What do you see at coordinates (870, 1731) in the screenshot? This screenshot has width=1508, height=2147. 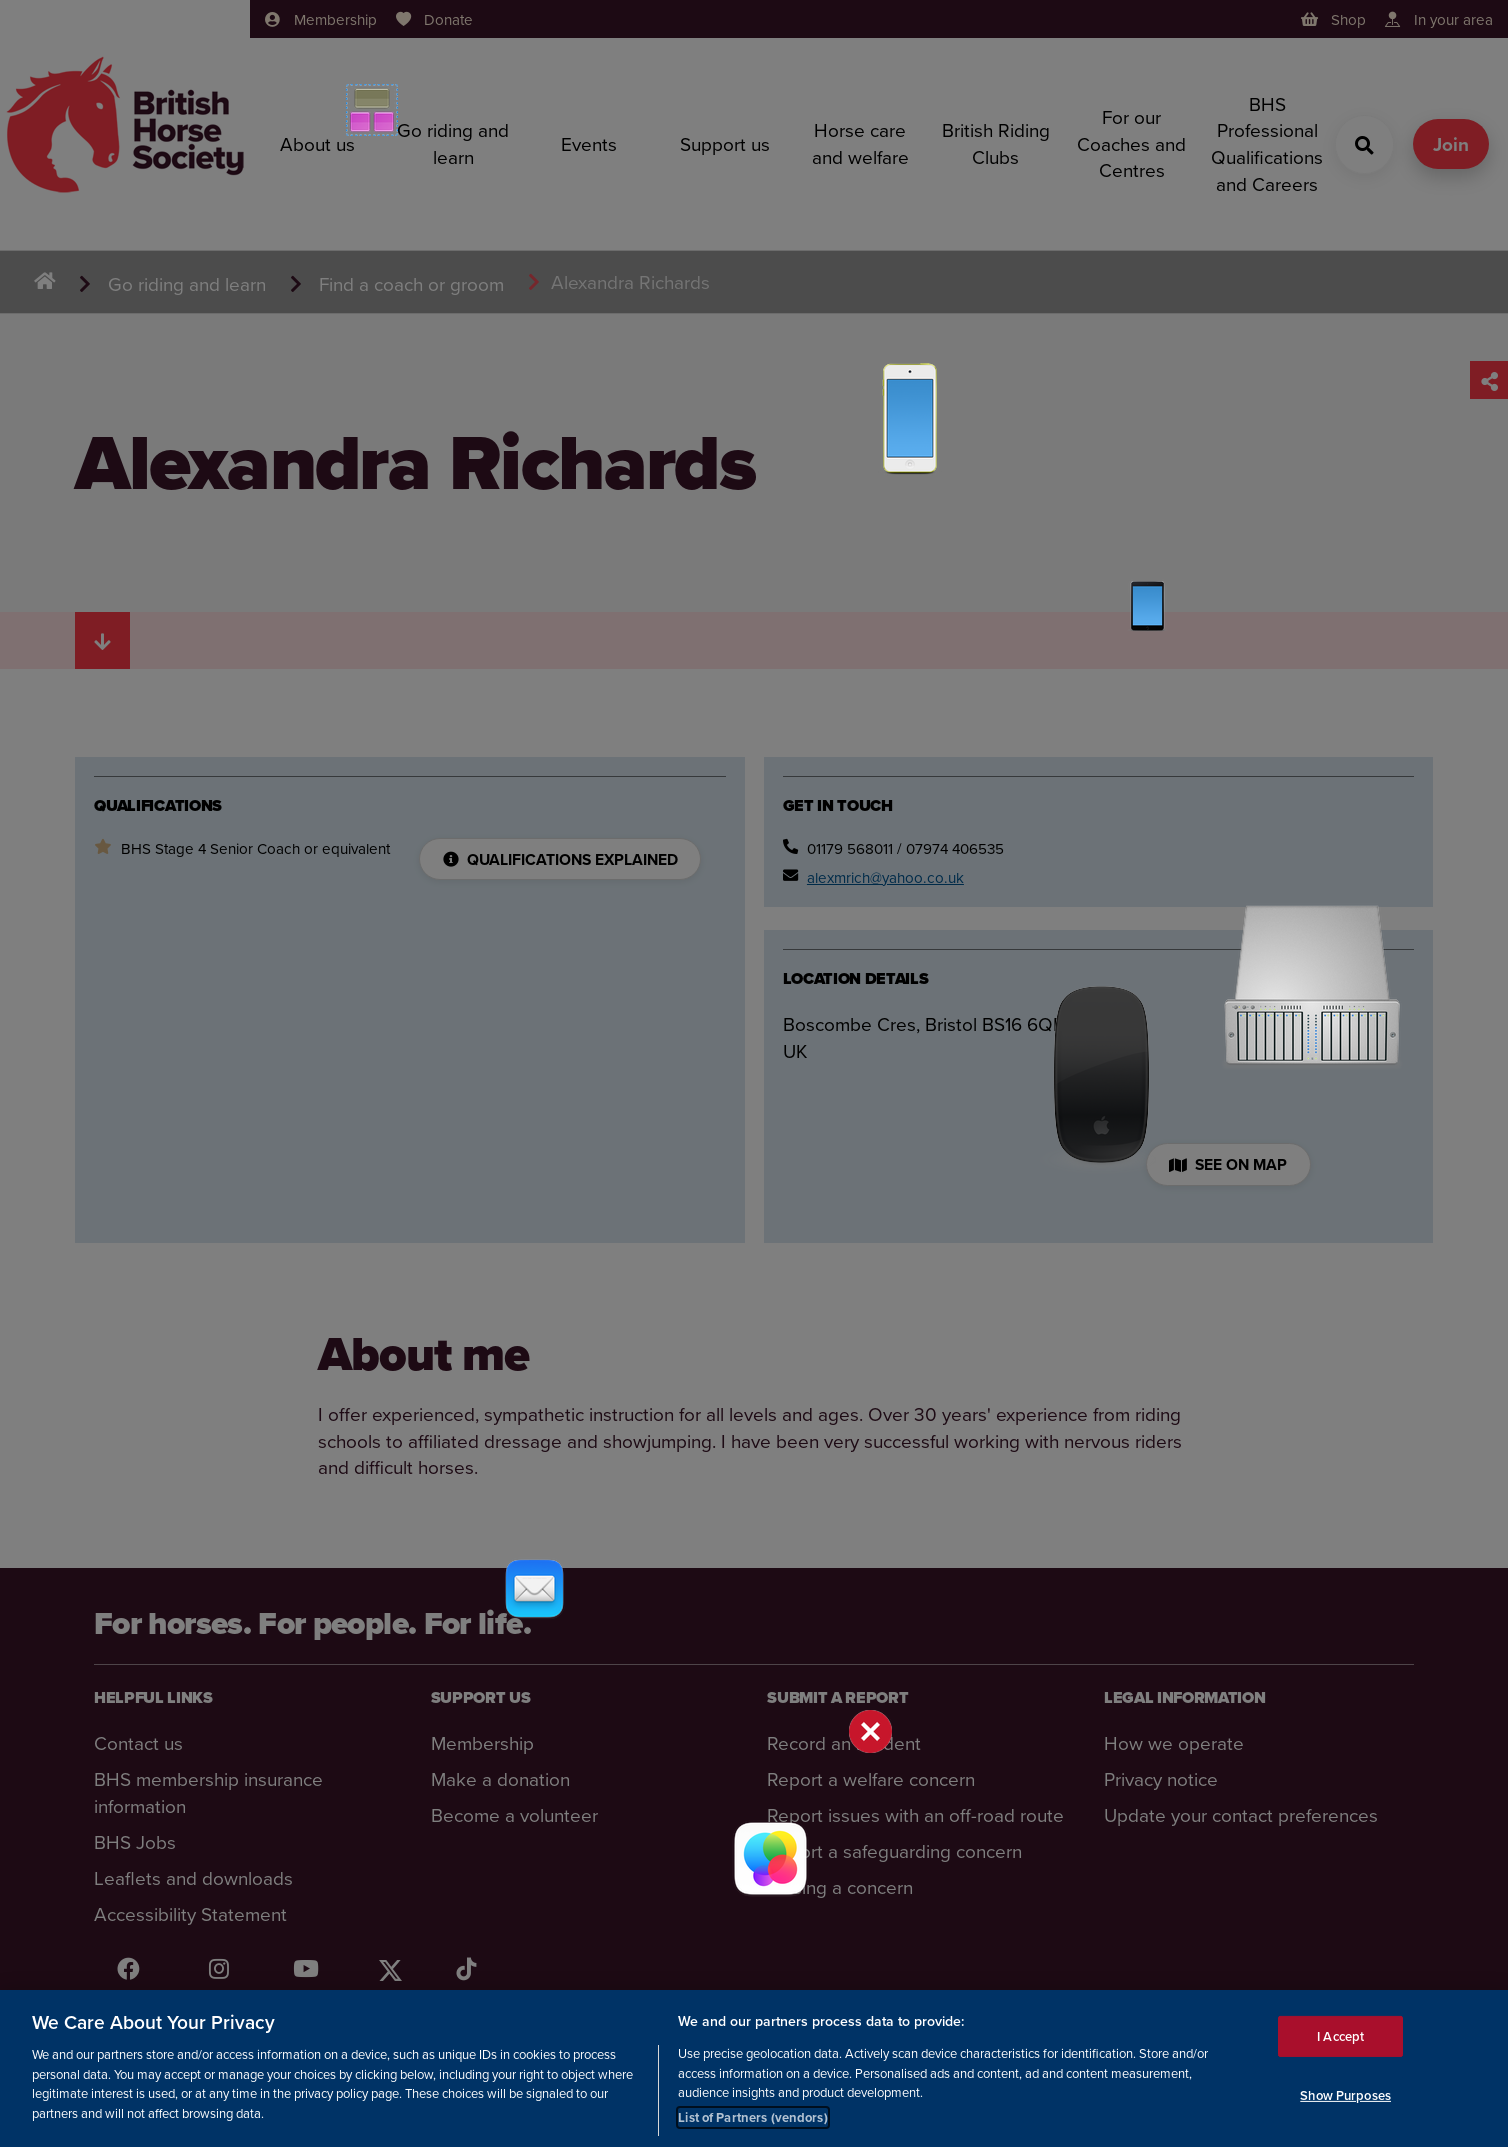 I see `dismiss or cancel a dialog` at bounding box center [870, 1731].